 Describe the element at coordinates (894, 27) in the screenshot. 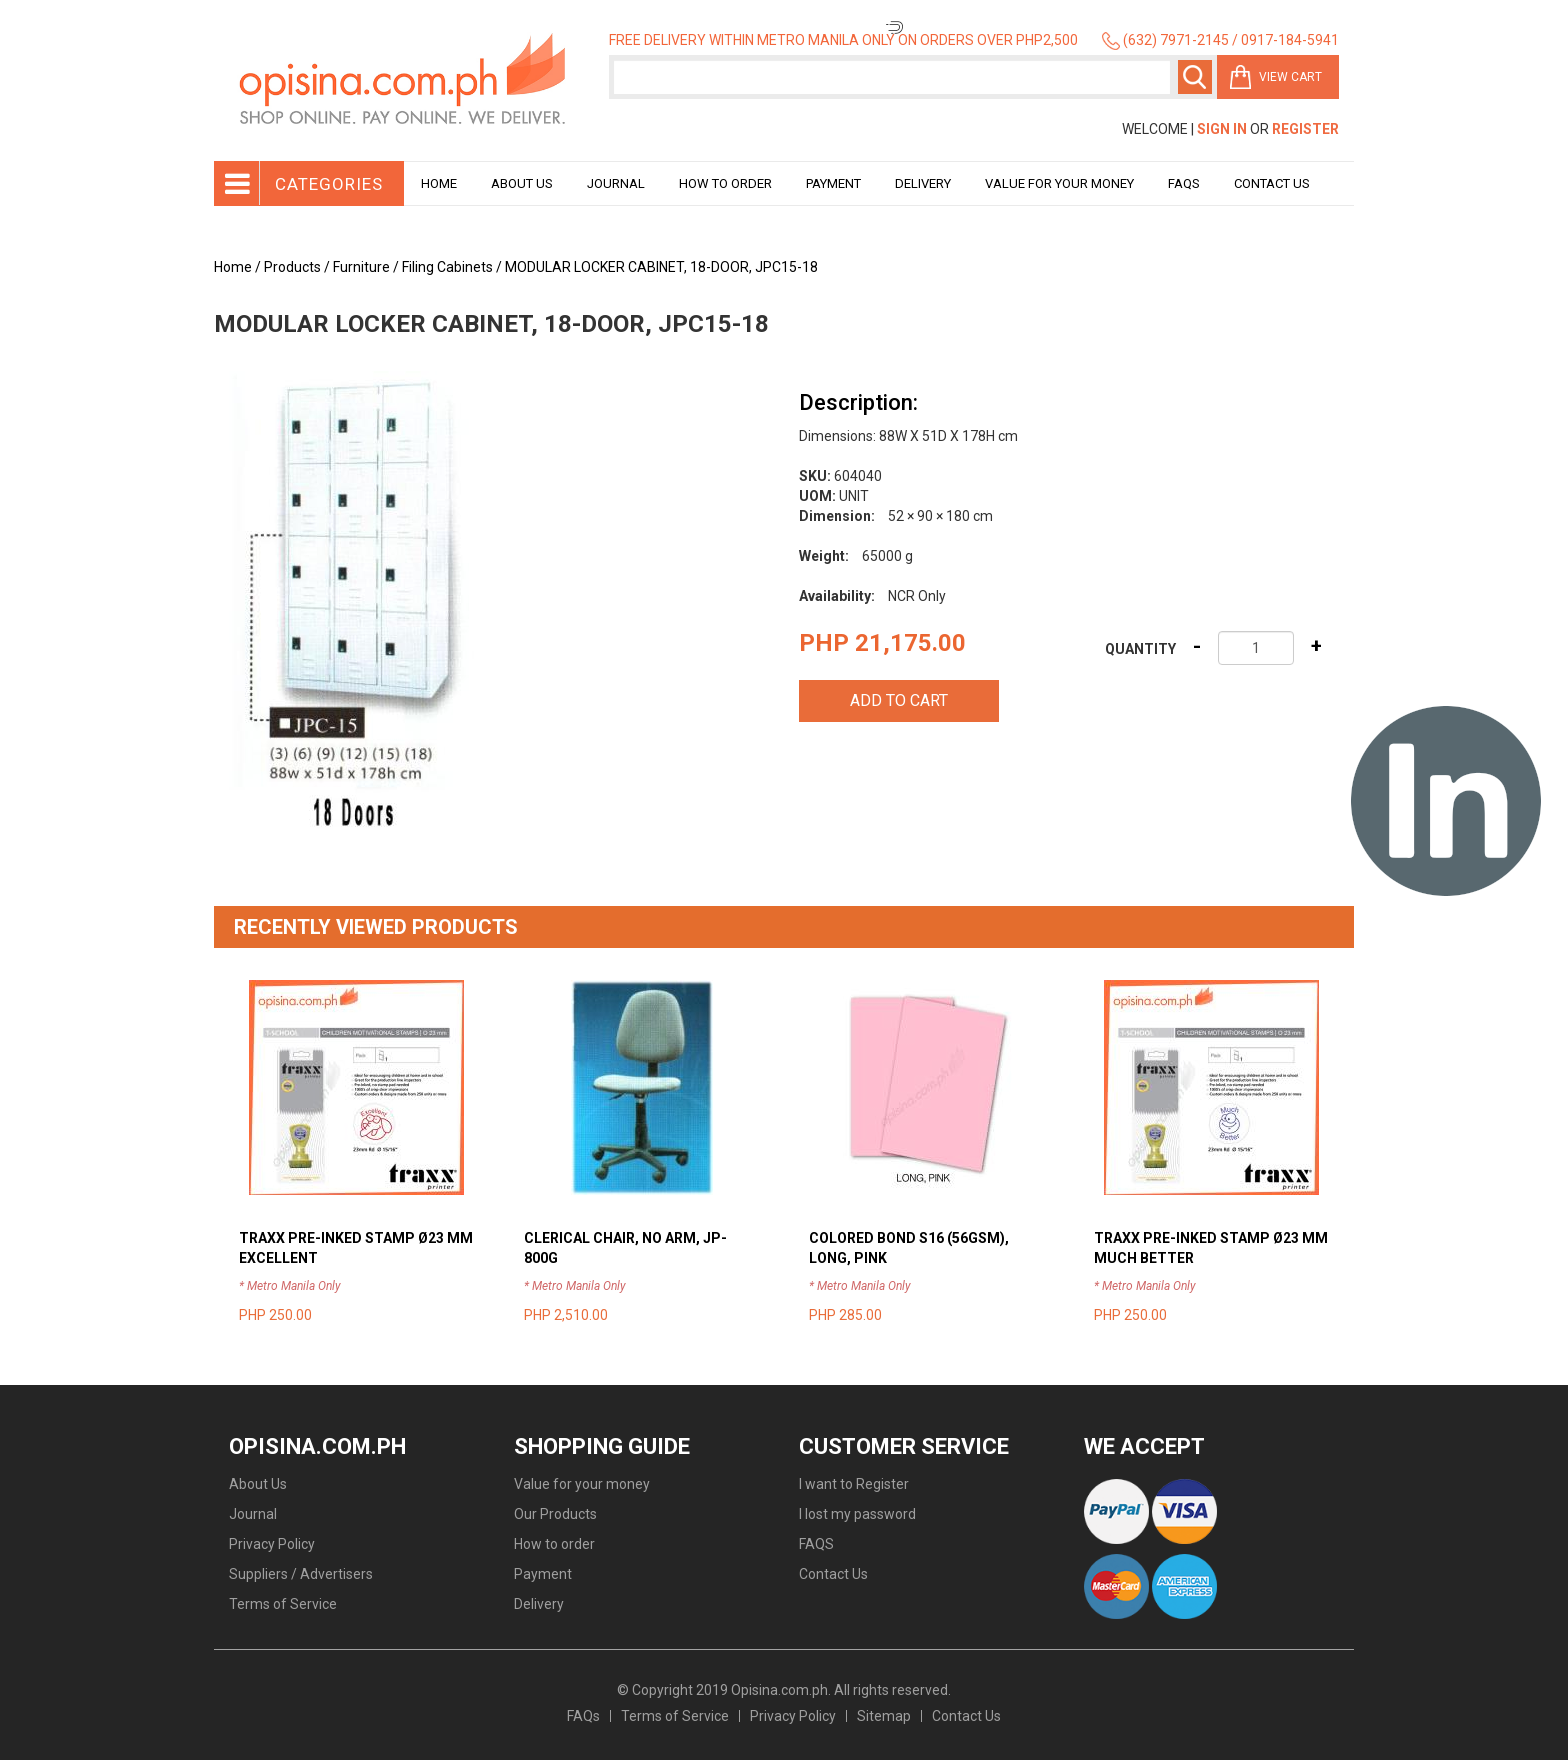

I see `apache druid logo` at that location.